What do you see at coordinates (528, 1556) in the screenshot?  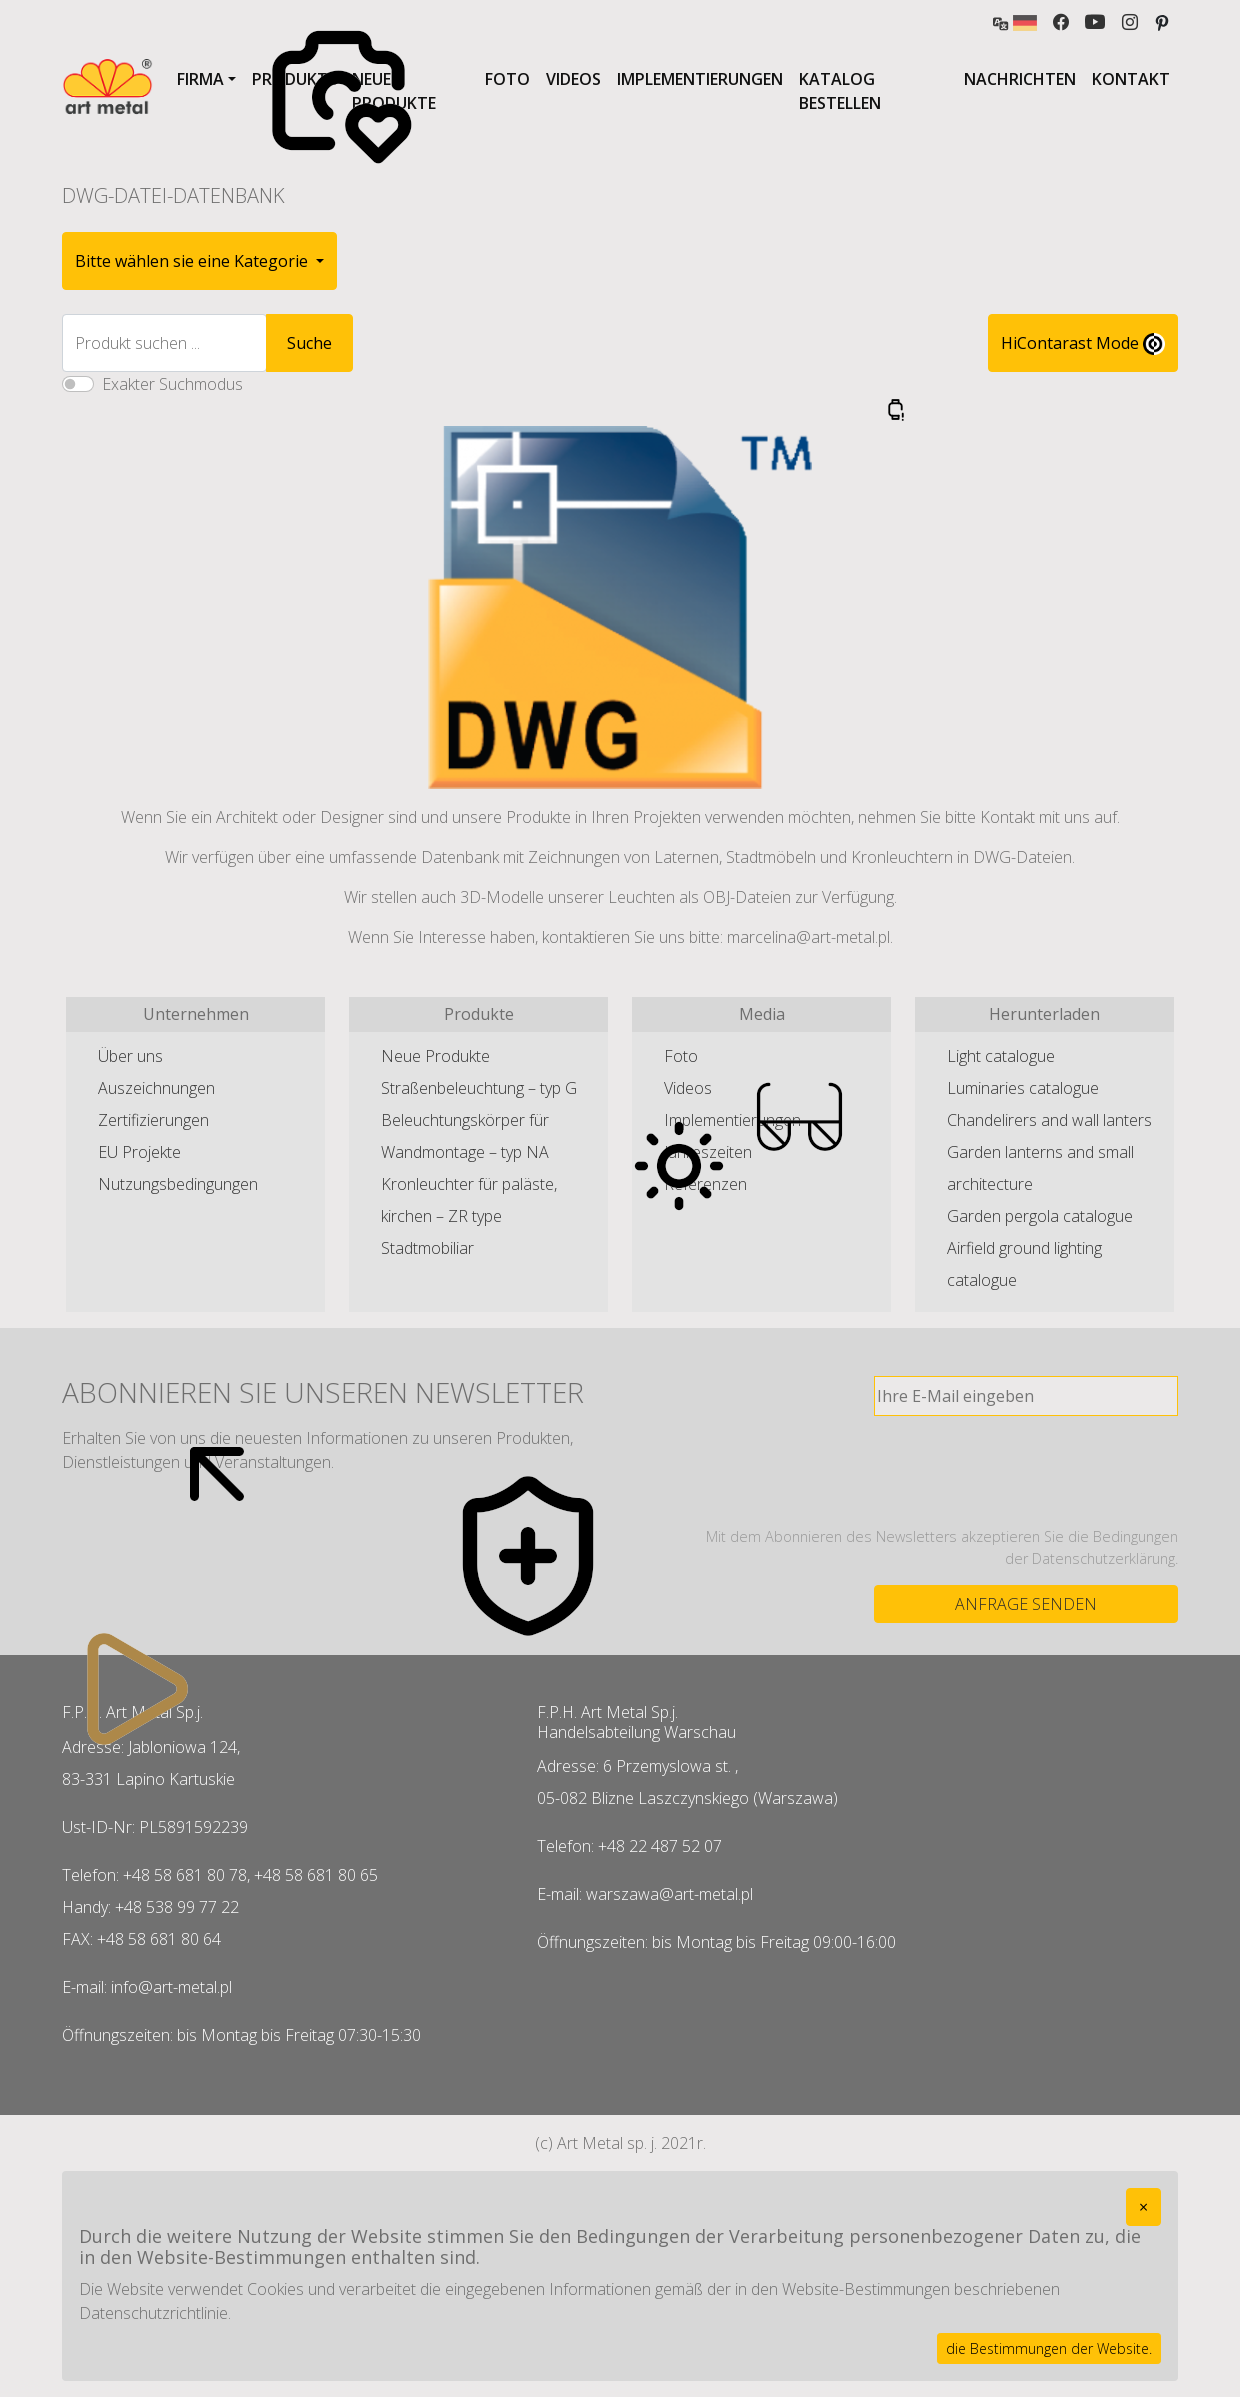 I see `add a new security feature or protection` at bounding box center [528, 1556].